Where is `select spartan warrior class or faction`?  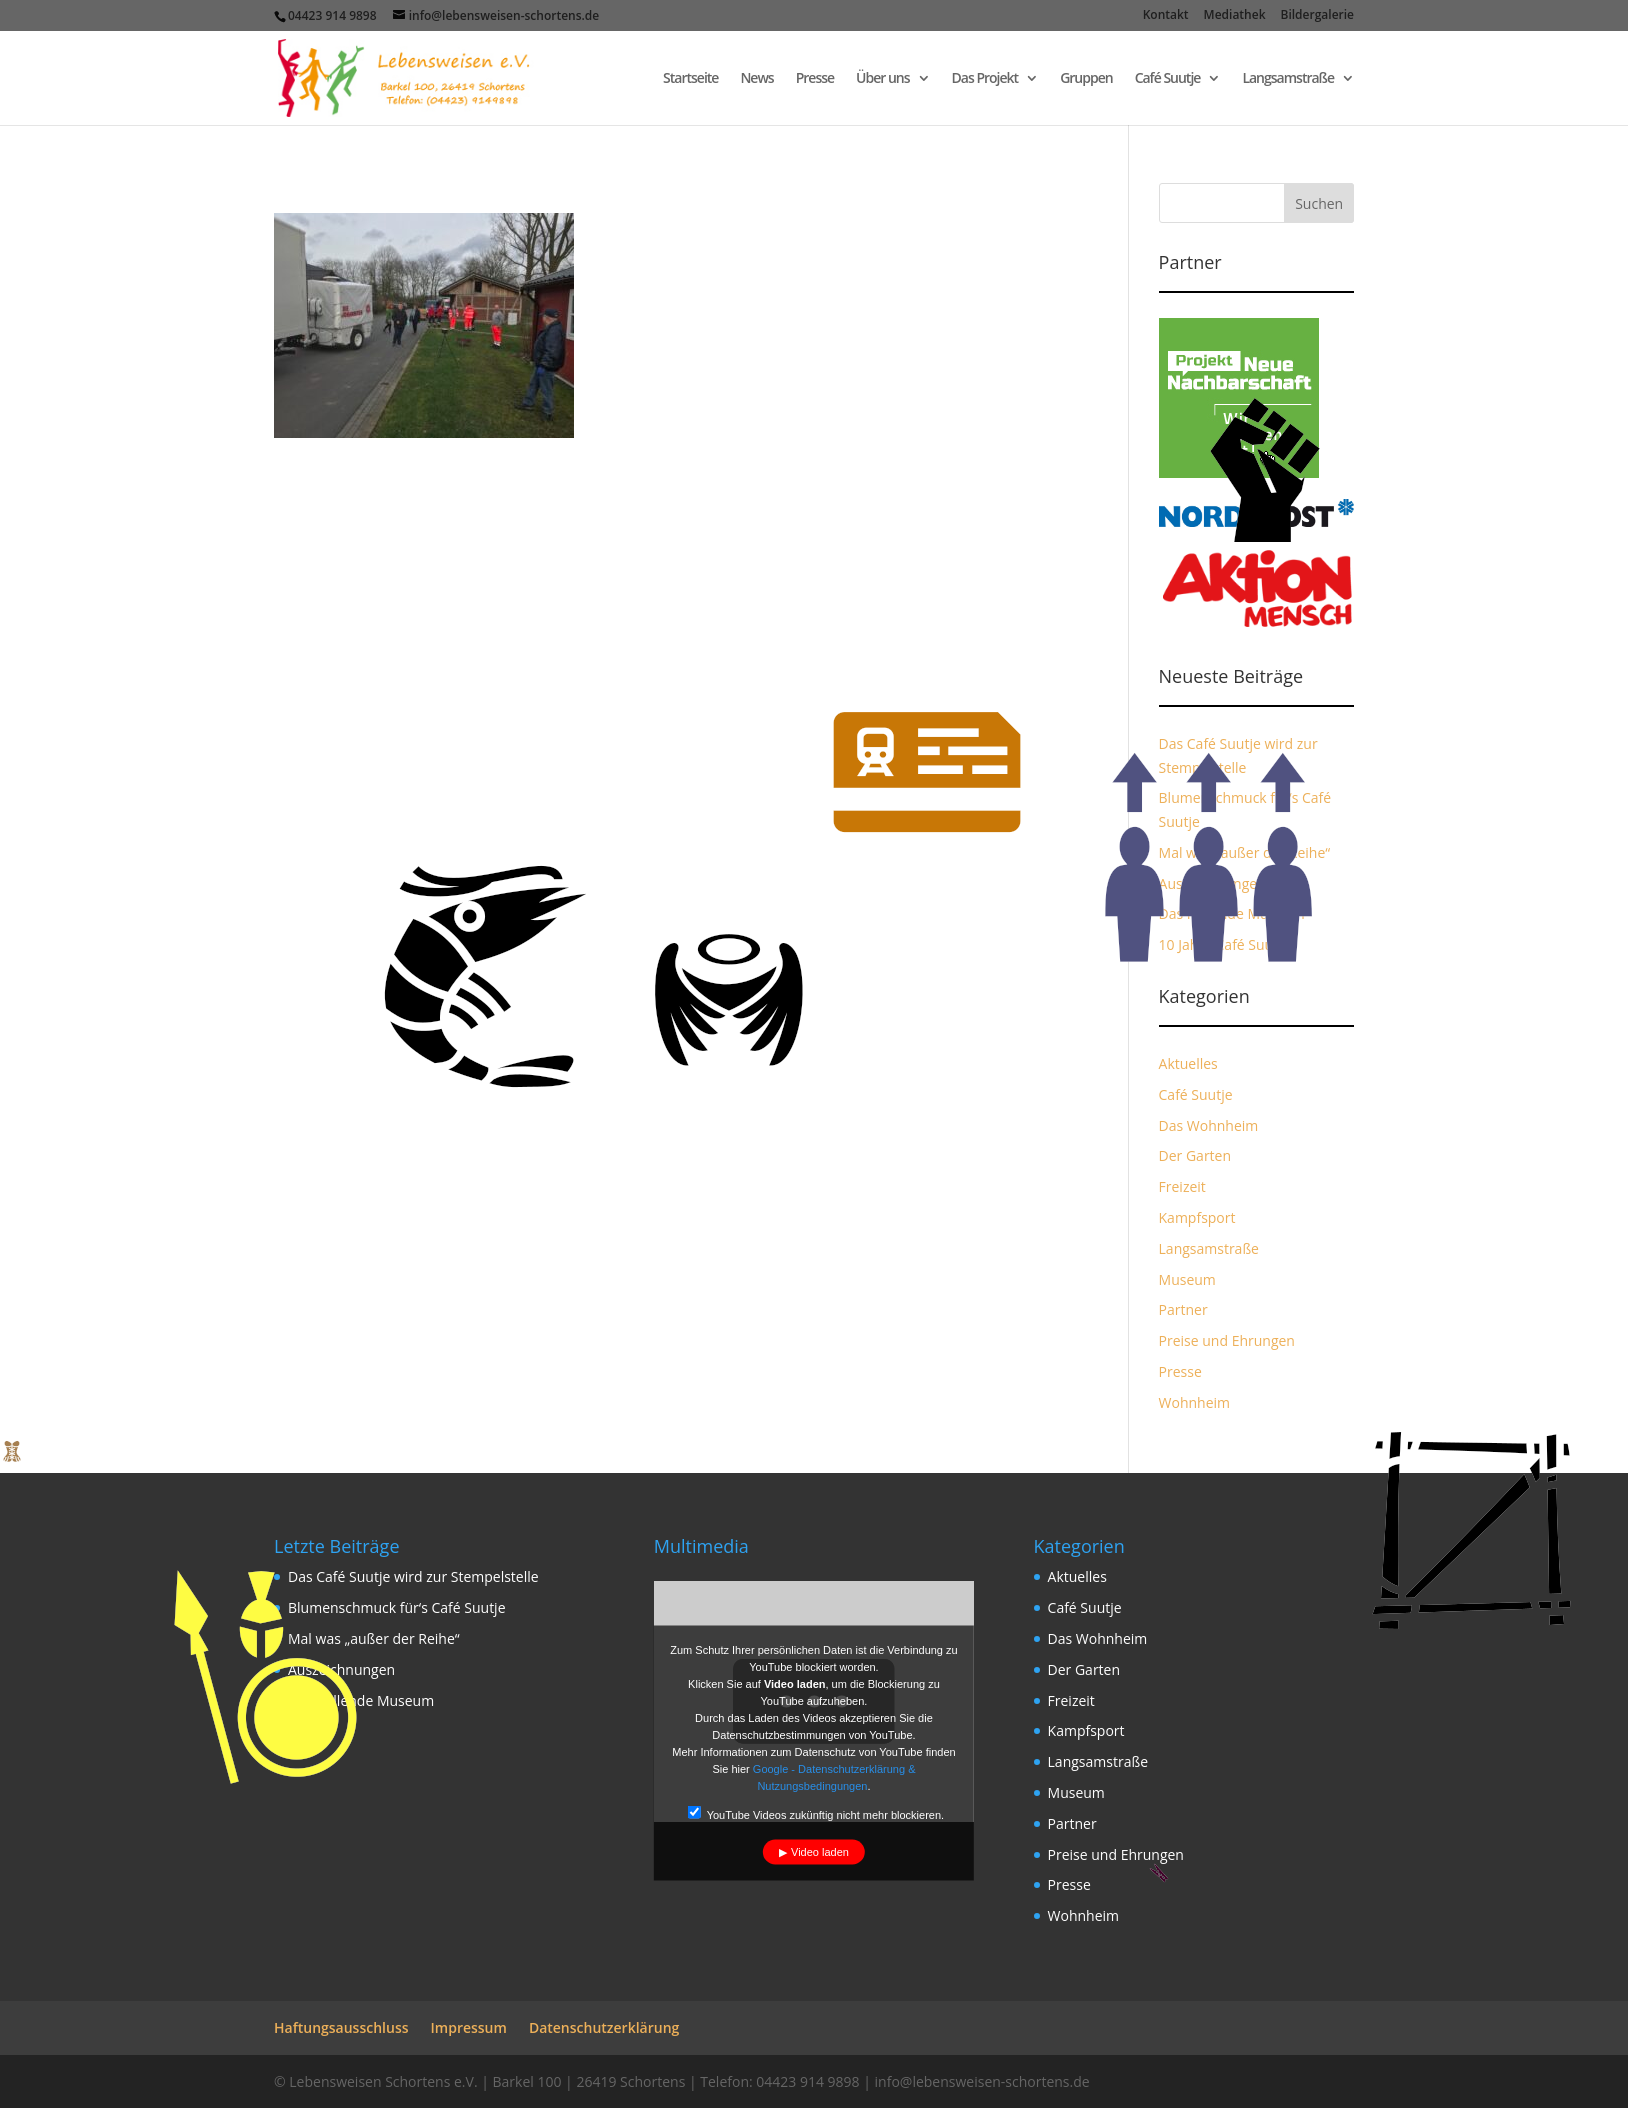 select spartan warrior class or faction is located at coordinates (254, 1673).